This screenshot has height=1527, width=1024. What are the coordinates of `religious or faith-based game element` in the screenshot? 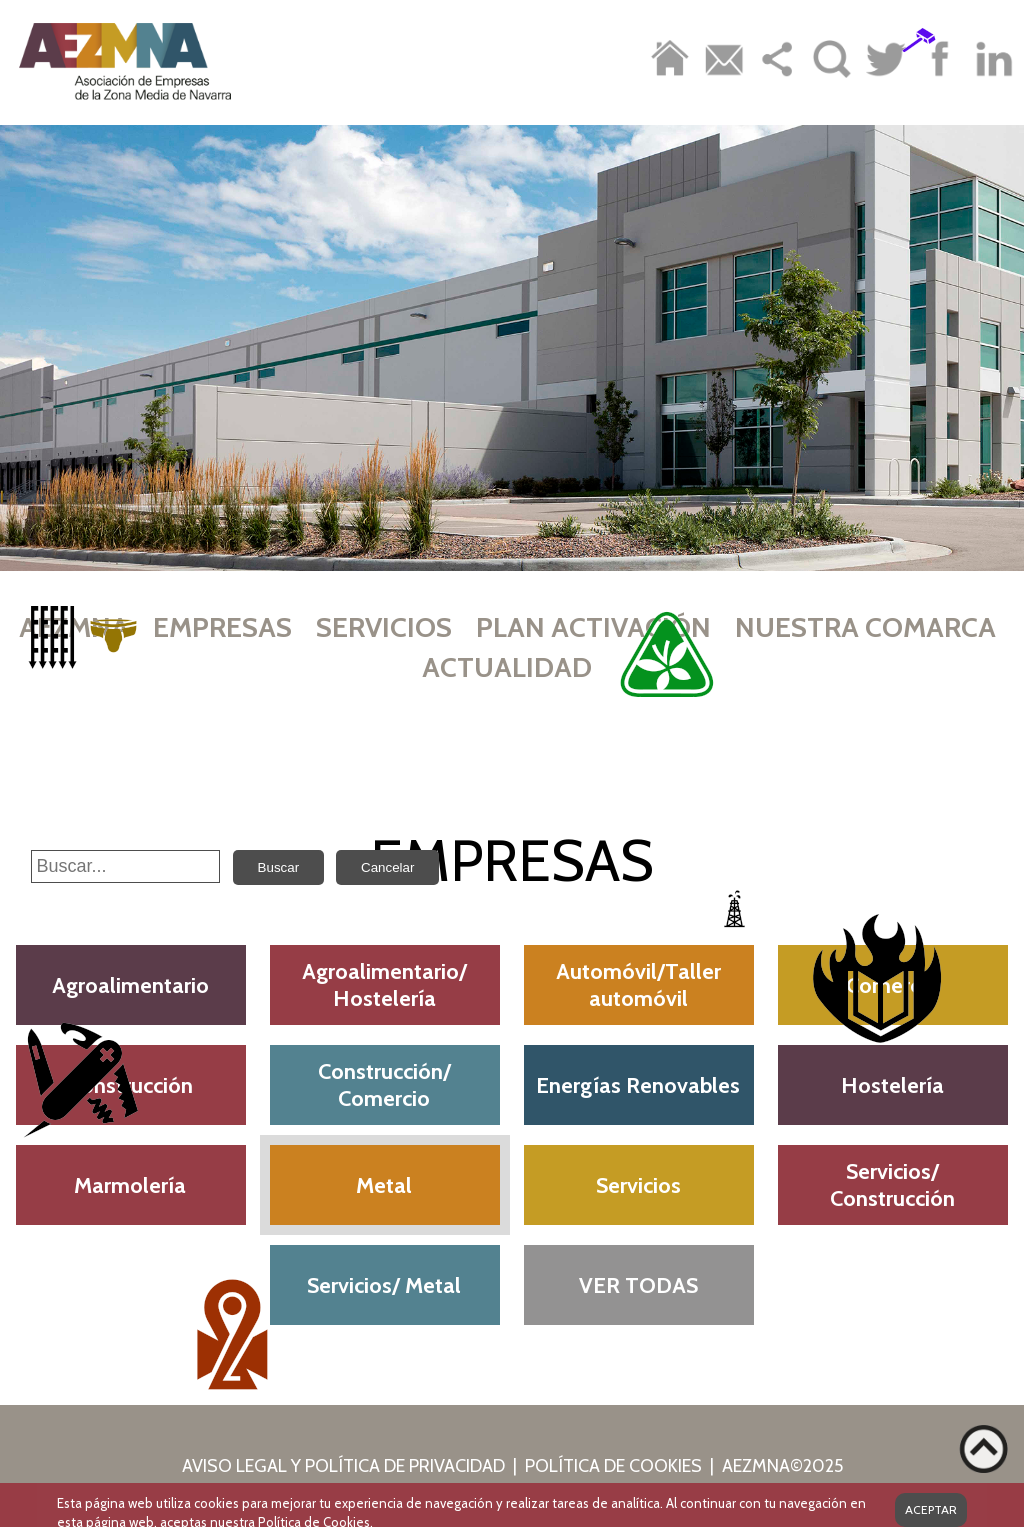 It's located at (232, 1334).